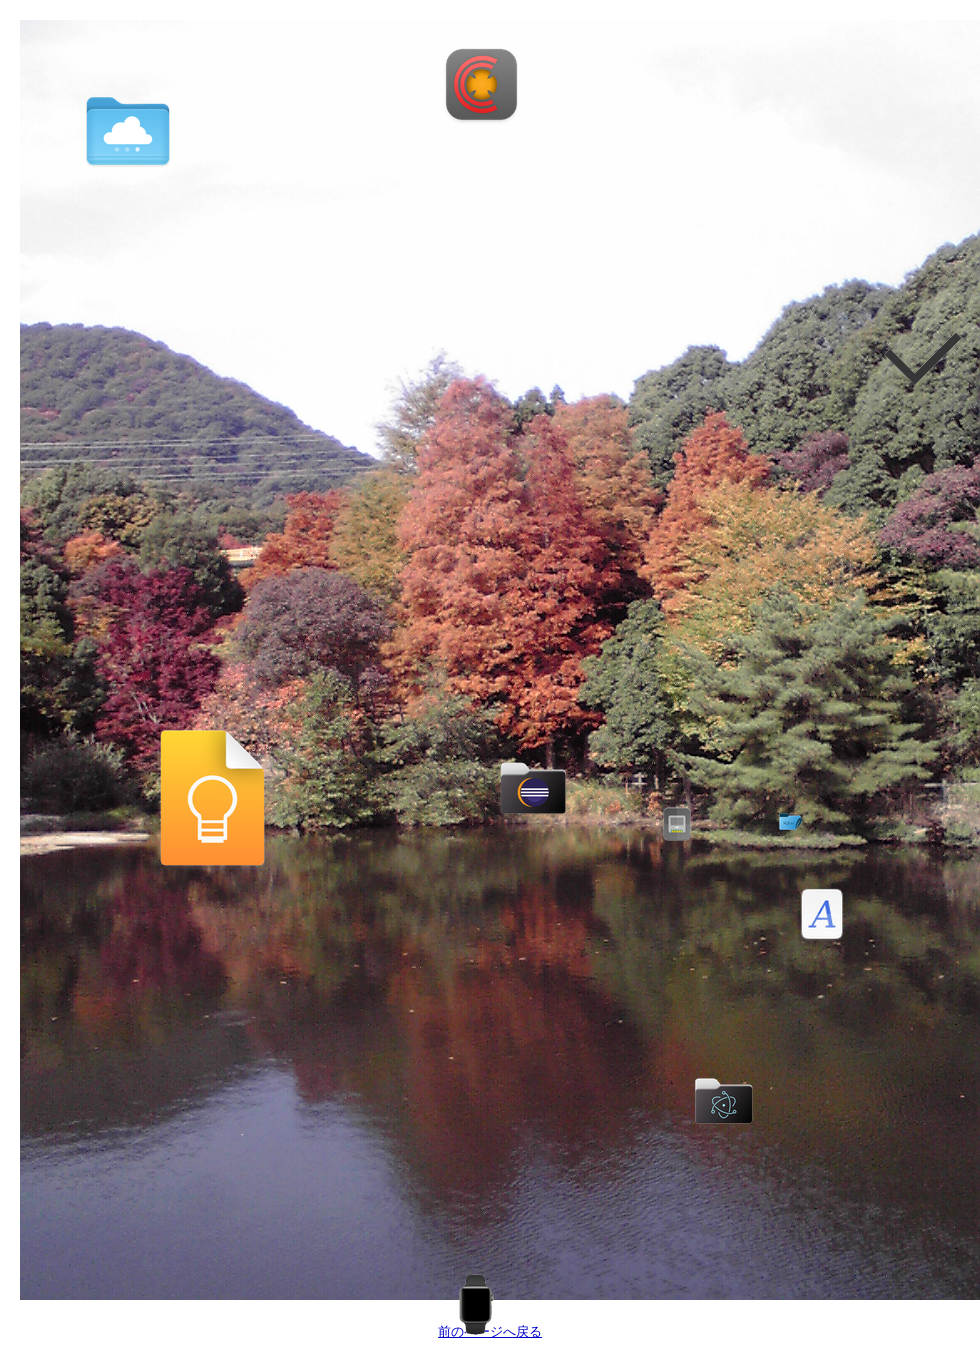 The width and height of the screenshot is (980, 1361). What do you see at coordinates (128, 131) in the screenshot?
I see `access cloud storage or remote file connections` at bounding box center [128, 131].